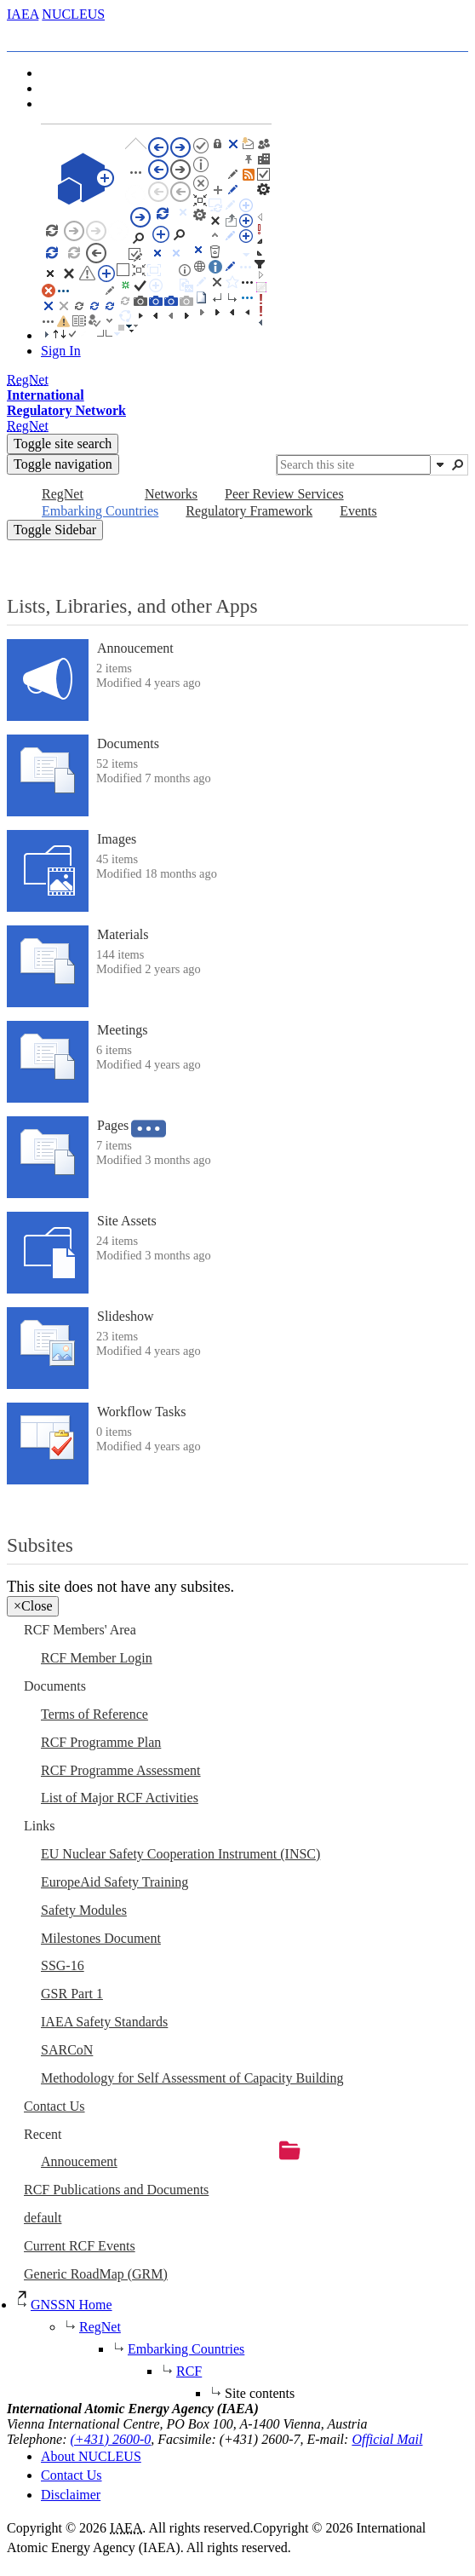 This screenshot has width=475, height=2576. Describe the element at coordinates (289, 2150) in the screenshot. I see `an open folder in a file browser` at that location.